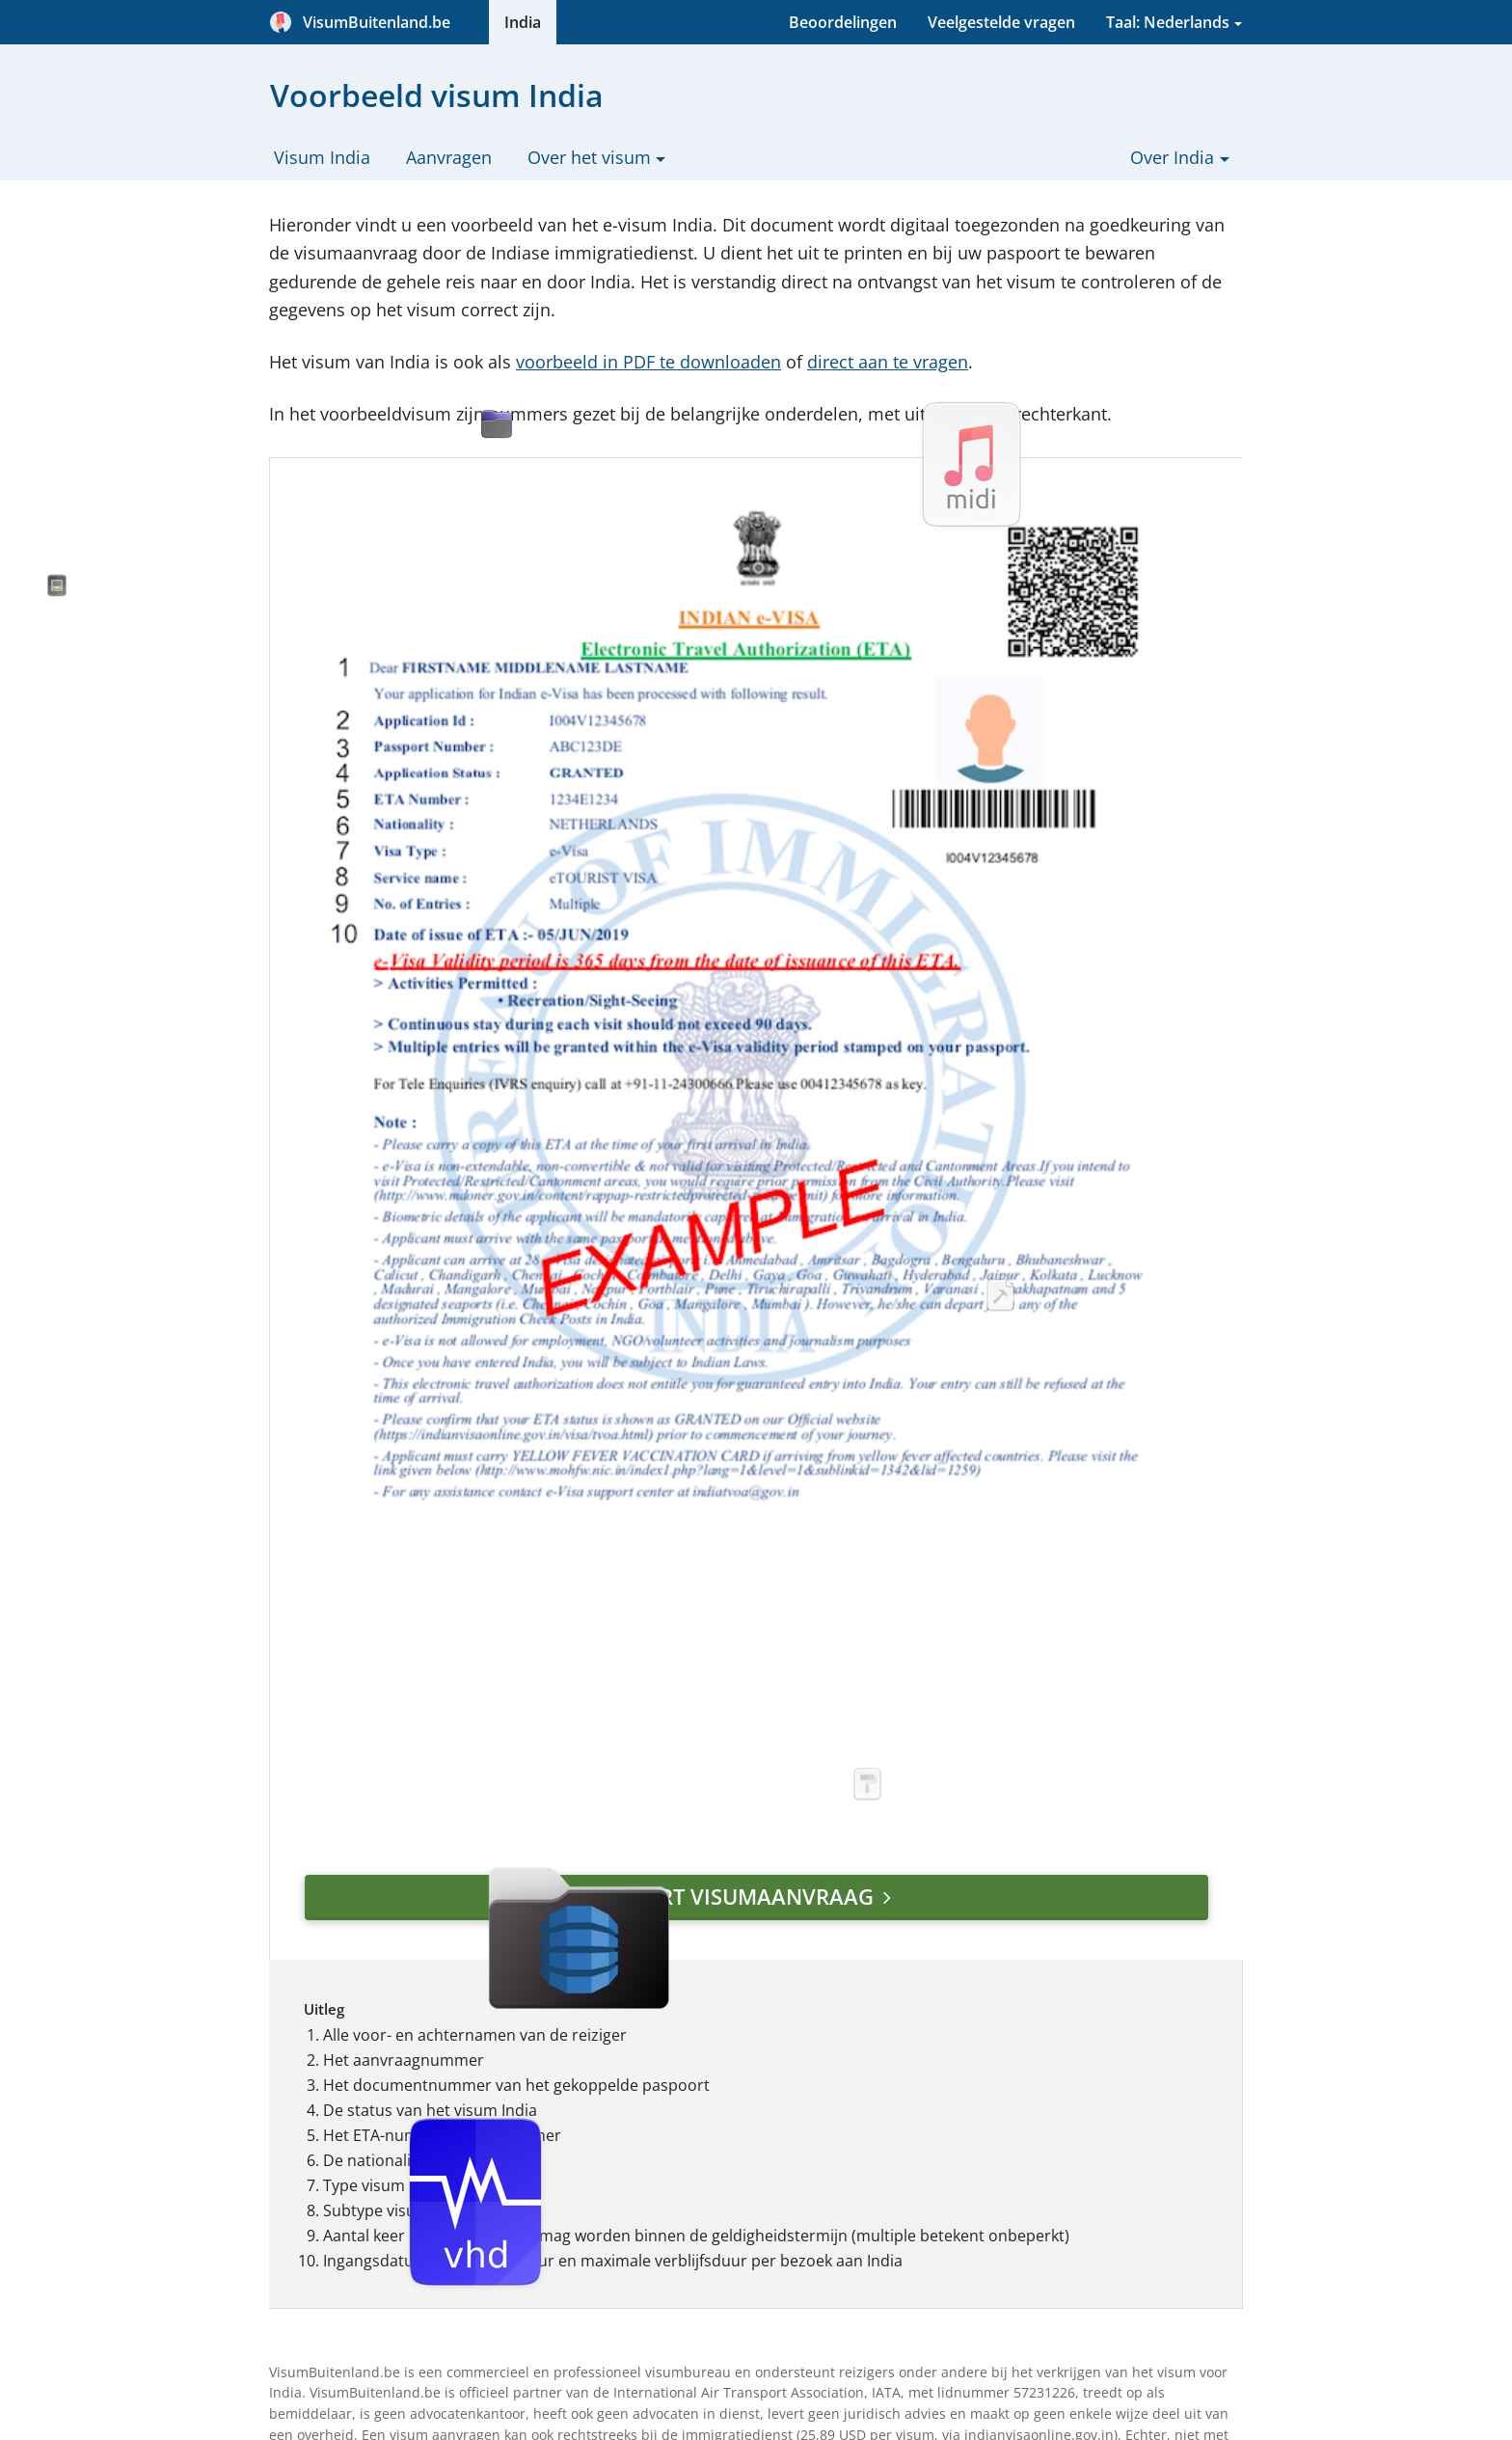 The width and height of the screenshot is (1512, 2440). I want to click on virtualbox virtual hard disk file, so click(475, 2202).